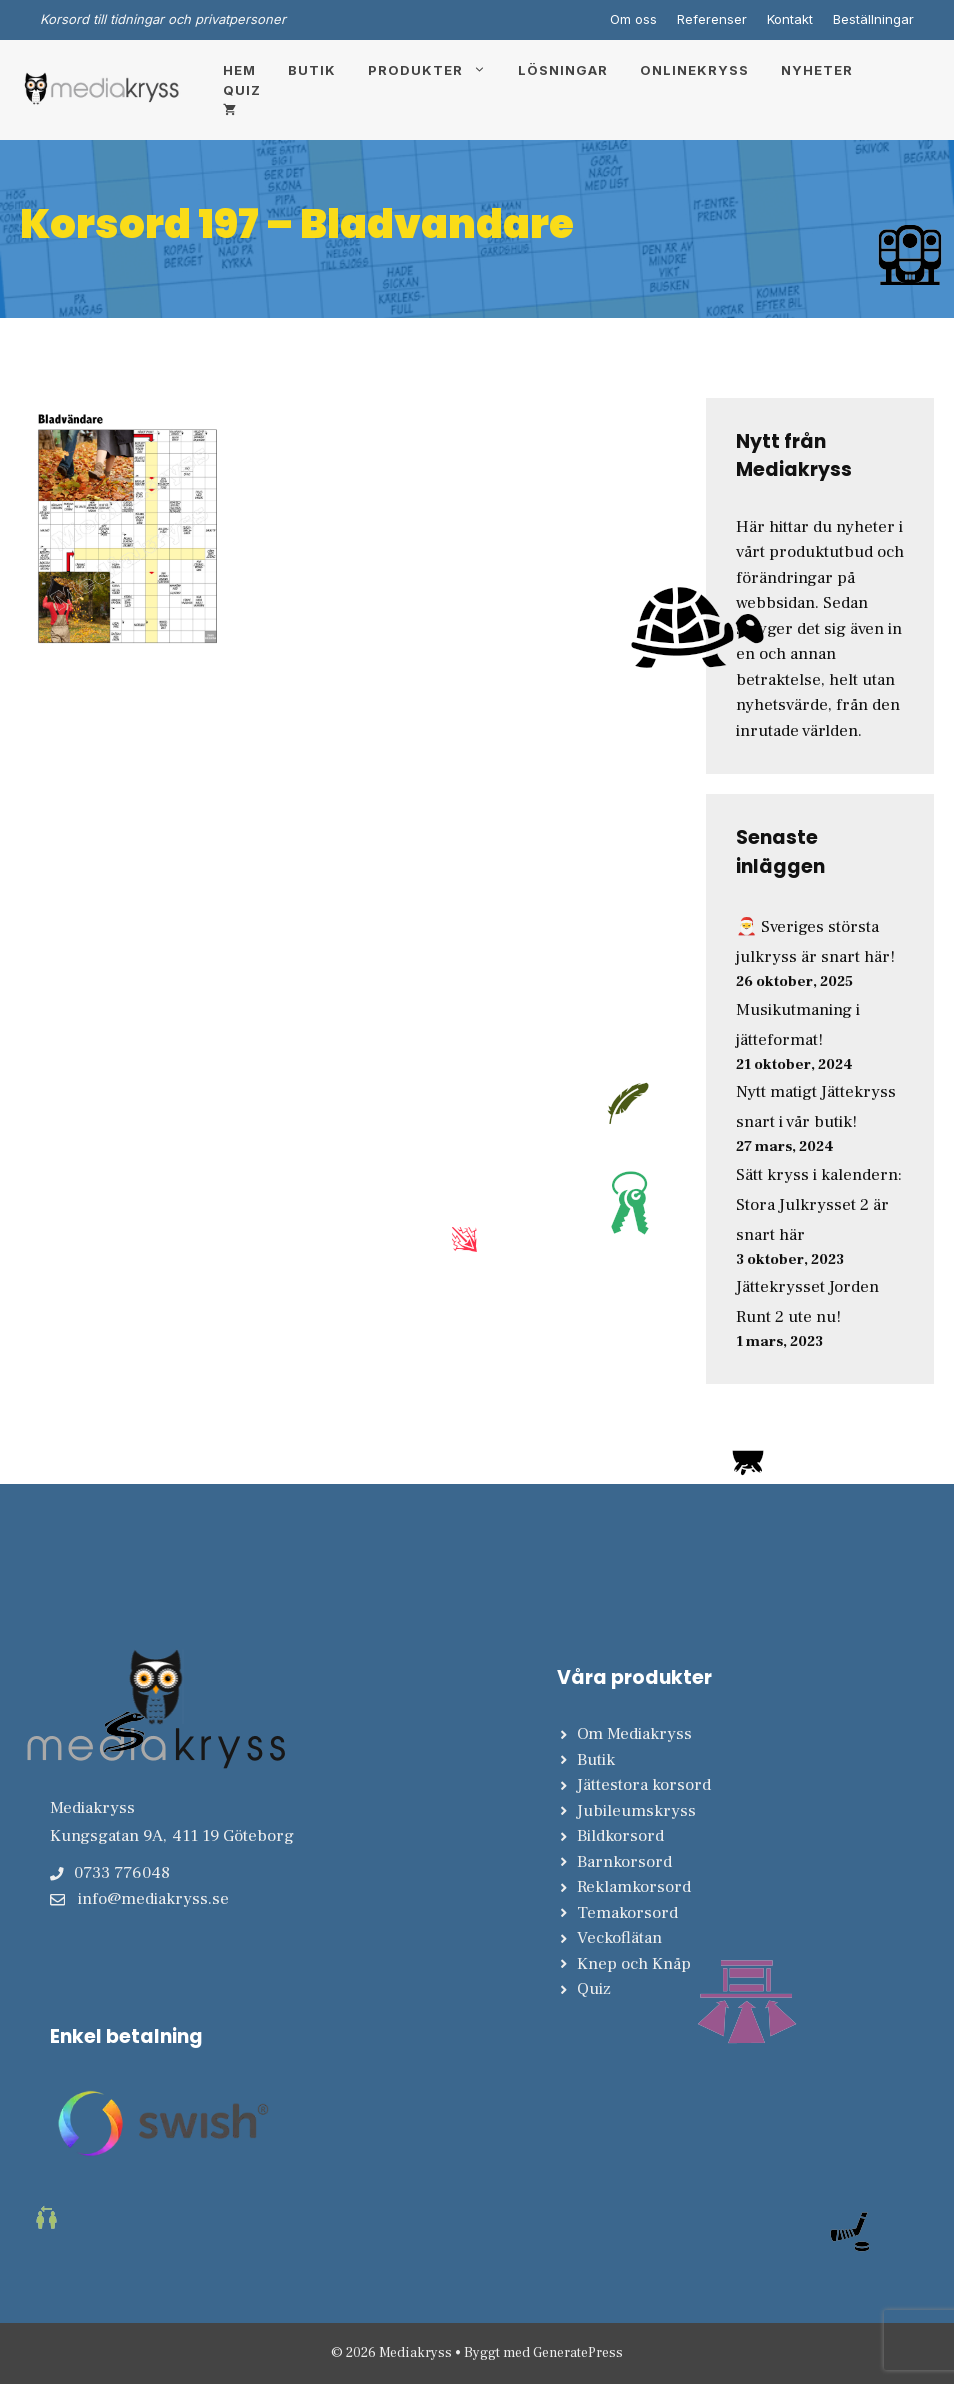 The image size is (954, 2384). What do you see at coordinates (910, 255) in the screenshot?
I see `select your squad or team roster` at bounding box center [910, 255].